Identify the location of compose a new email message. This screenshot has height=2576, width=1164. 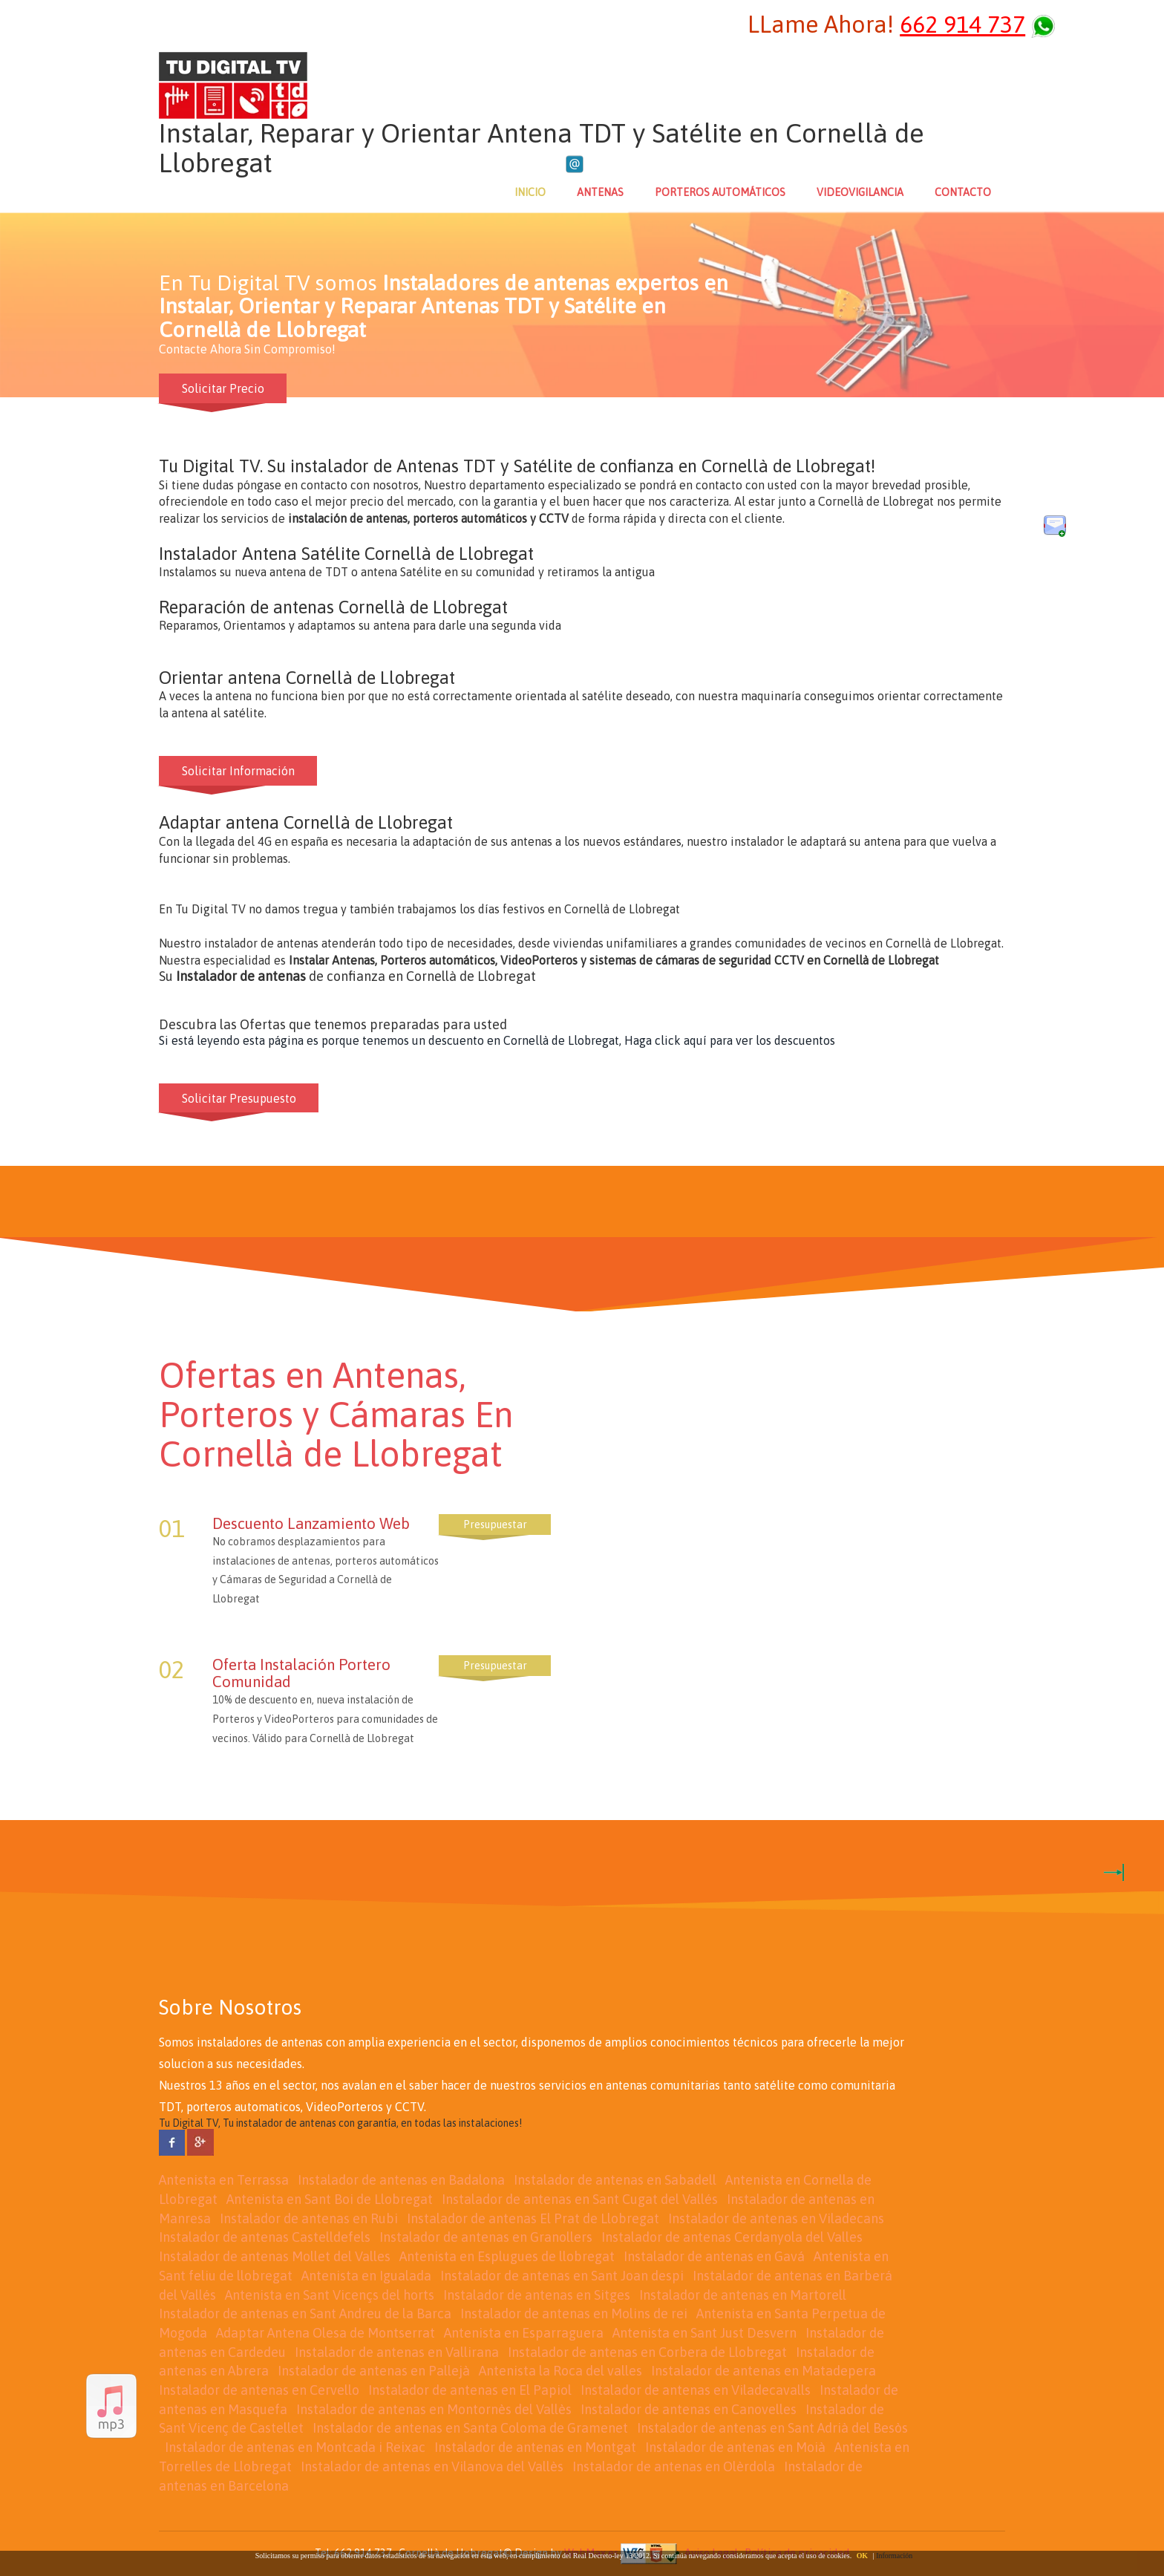
(1055, 525).